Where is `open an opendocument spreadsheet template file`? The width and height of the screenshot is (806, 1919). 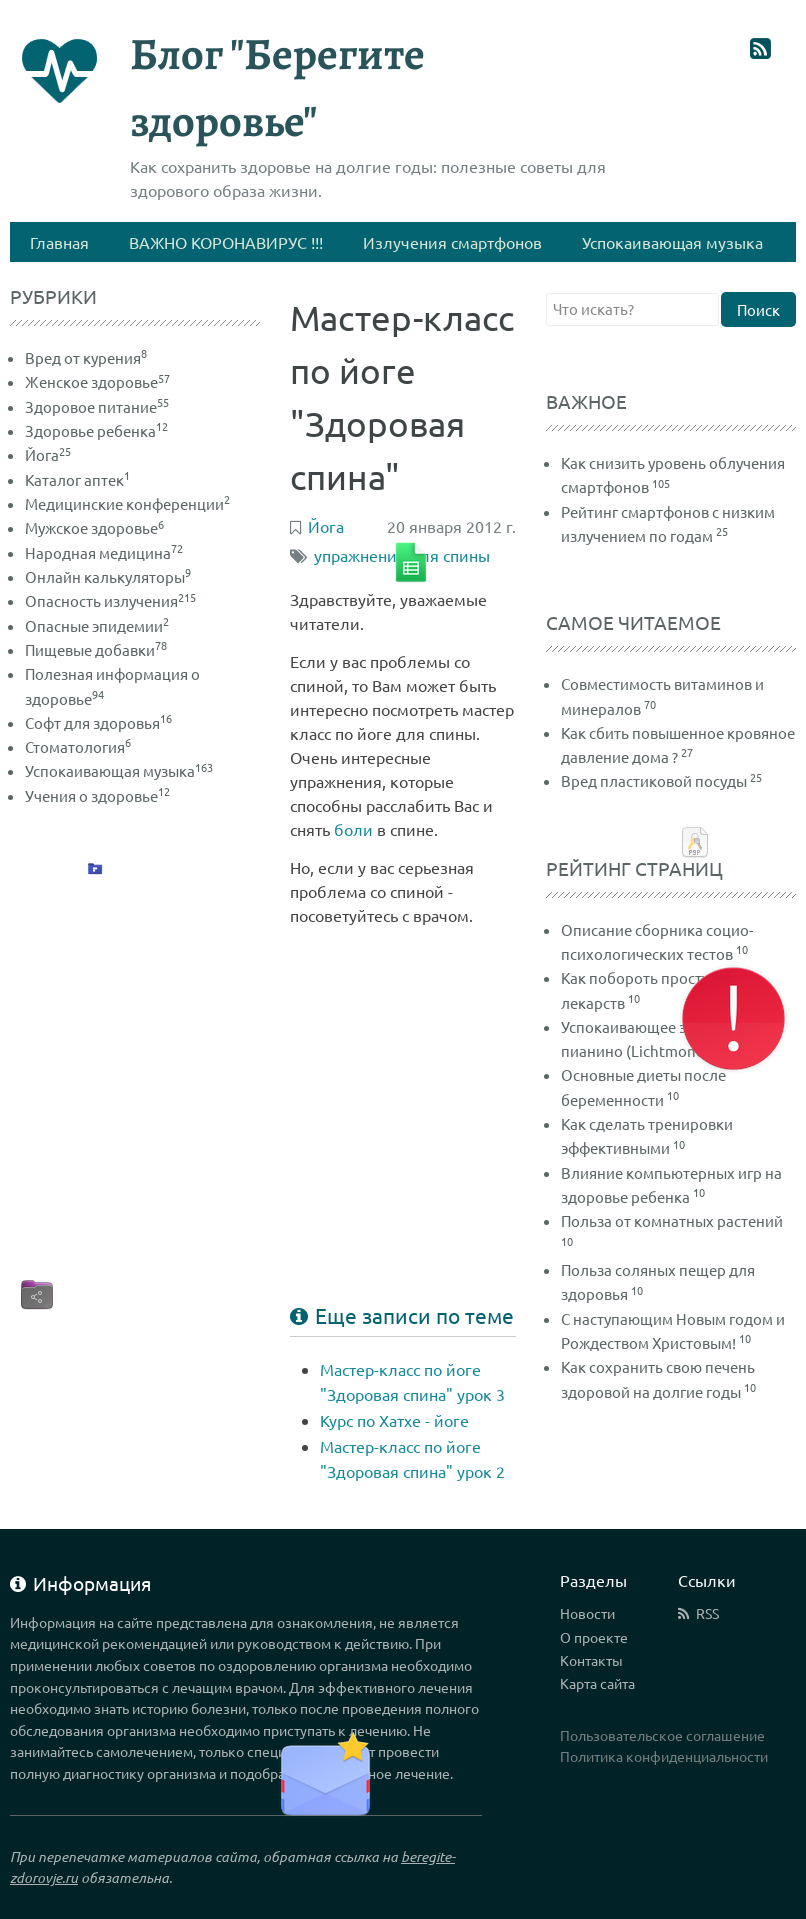 open an opendocument spreadsheet template file is located at coordinates (411, 563).